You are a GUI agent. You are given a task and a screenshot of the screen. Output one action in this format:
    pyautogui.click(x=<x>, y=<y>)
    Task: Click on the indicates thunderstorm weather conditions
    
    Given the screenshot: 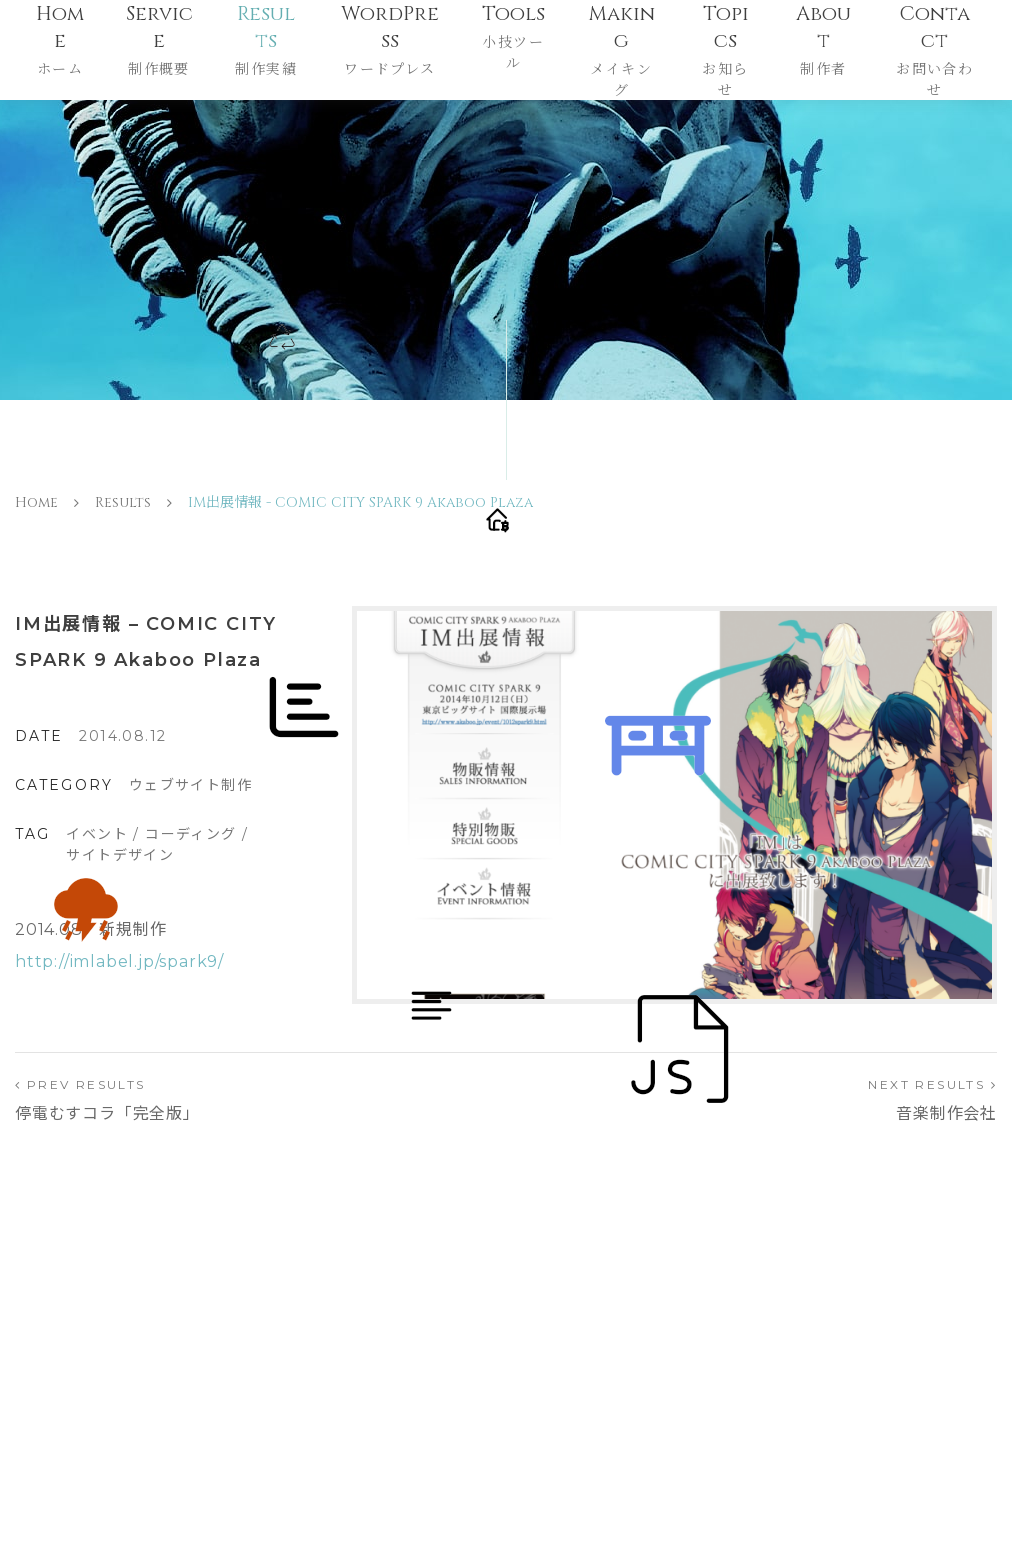 What is the action you would take?
    pyautogui.click(x=86, y=910)
    